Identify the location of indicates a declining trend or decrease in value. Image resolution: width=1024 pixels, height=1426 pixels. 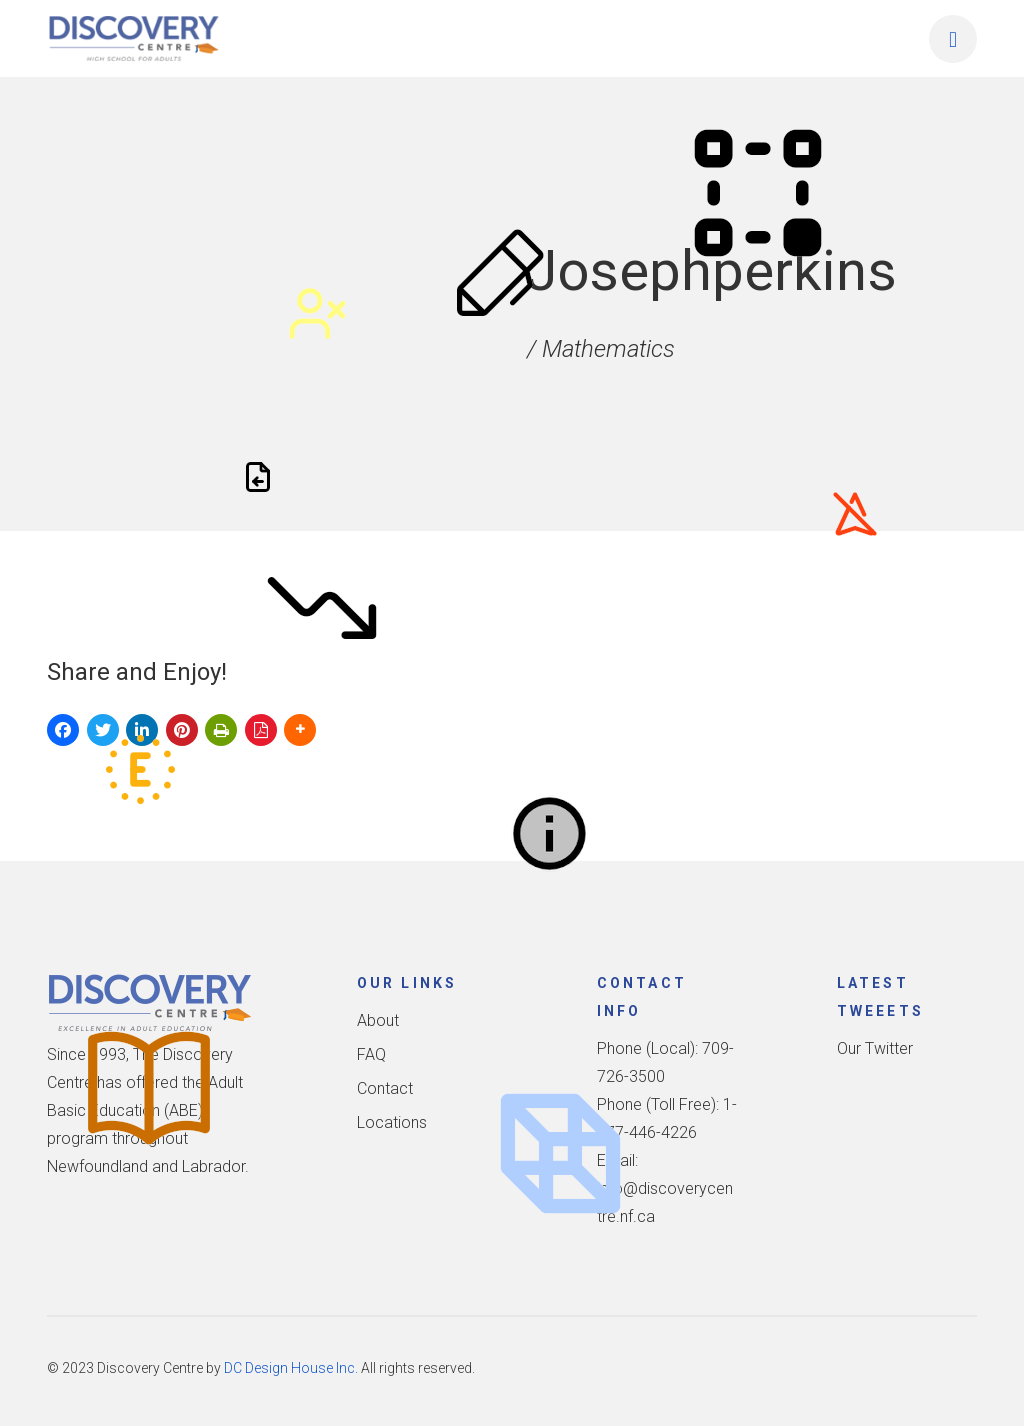
(322, 608).